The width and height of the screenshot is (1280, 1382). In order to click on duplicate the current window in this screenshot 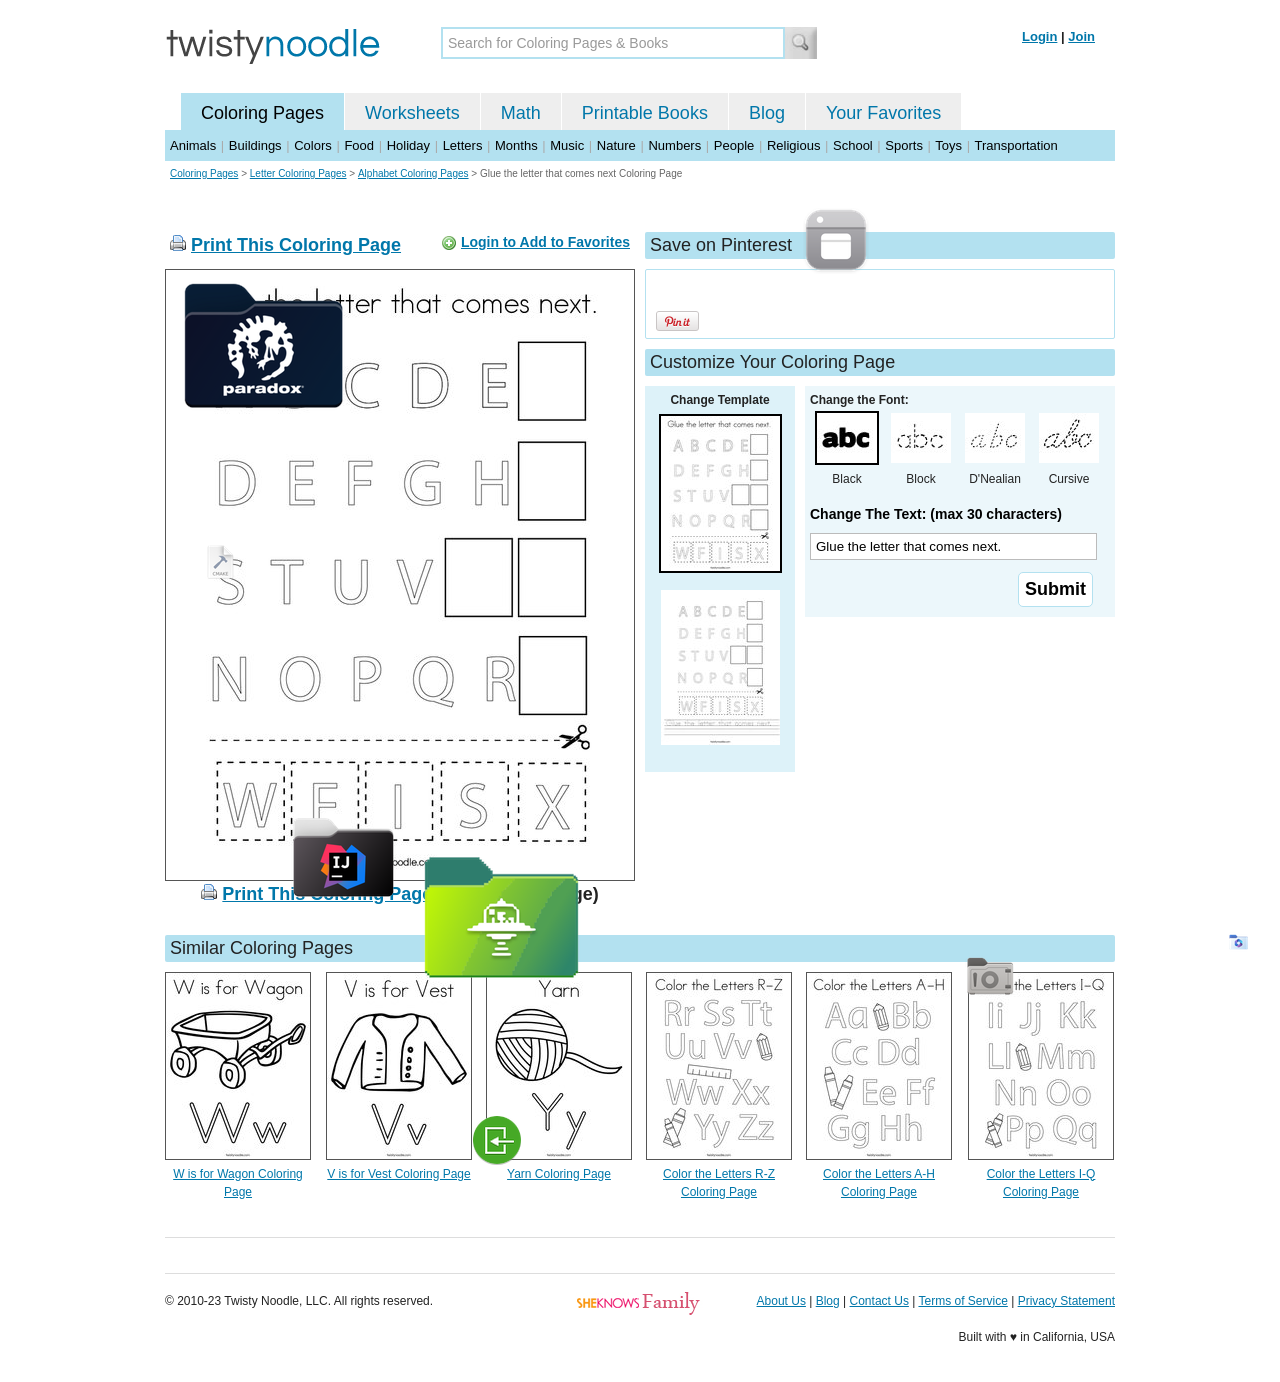, I will do `click(836, 241)`.